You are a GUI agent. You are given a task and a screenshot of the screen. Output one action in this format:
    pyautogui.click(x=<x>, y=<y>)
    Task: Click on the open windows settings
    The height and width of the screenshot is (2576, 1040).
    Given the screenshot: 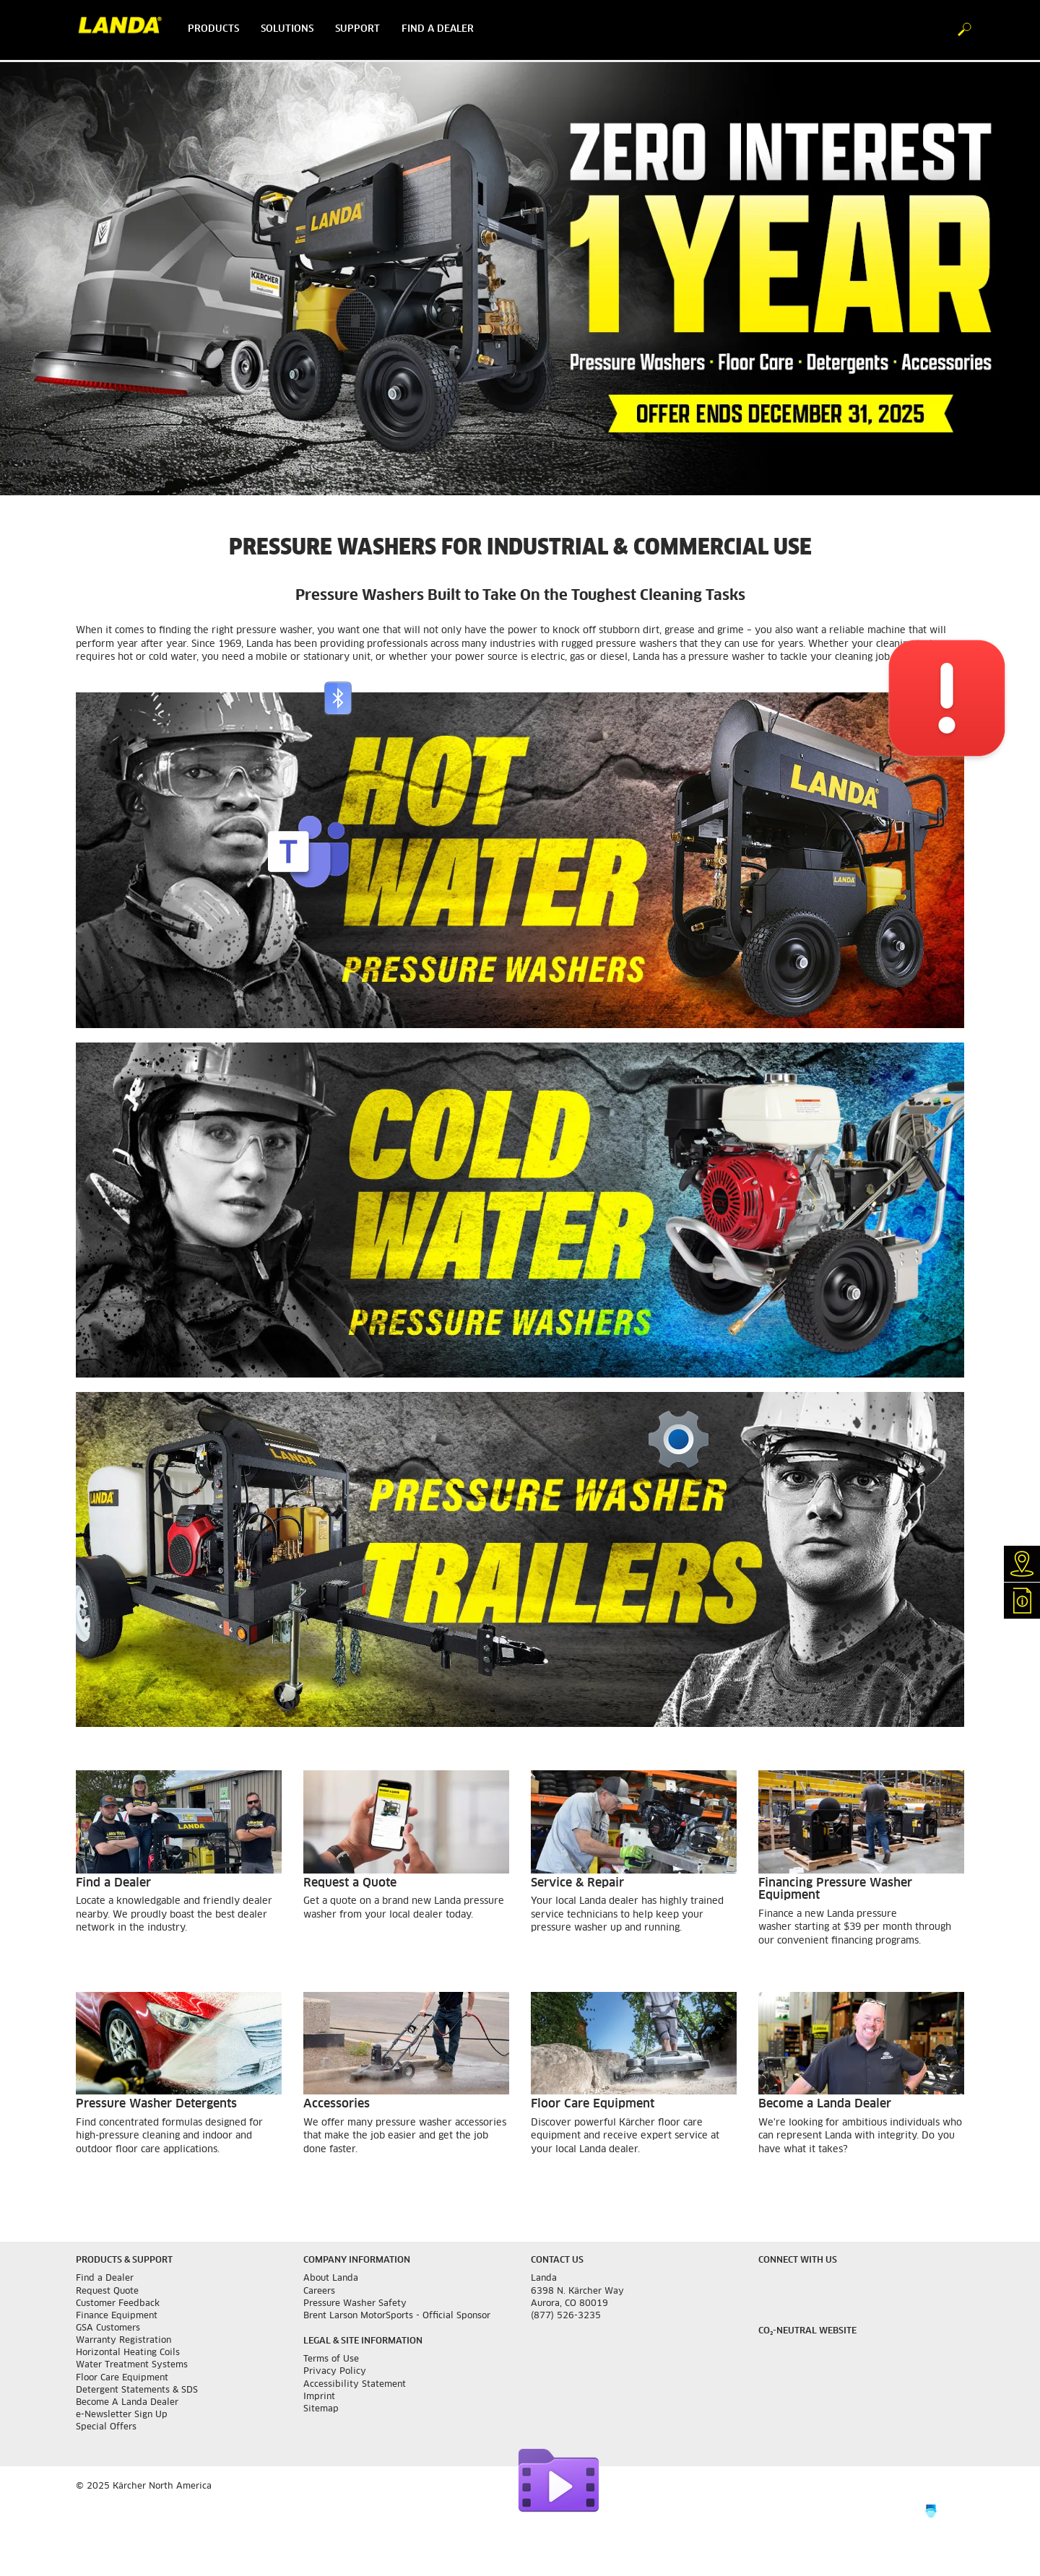 What is the action you would take?
    pyautogui.click(x=678, y=1439)
    